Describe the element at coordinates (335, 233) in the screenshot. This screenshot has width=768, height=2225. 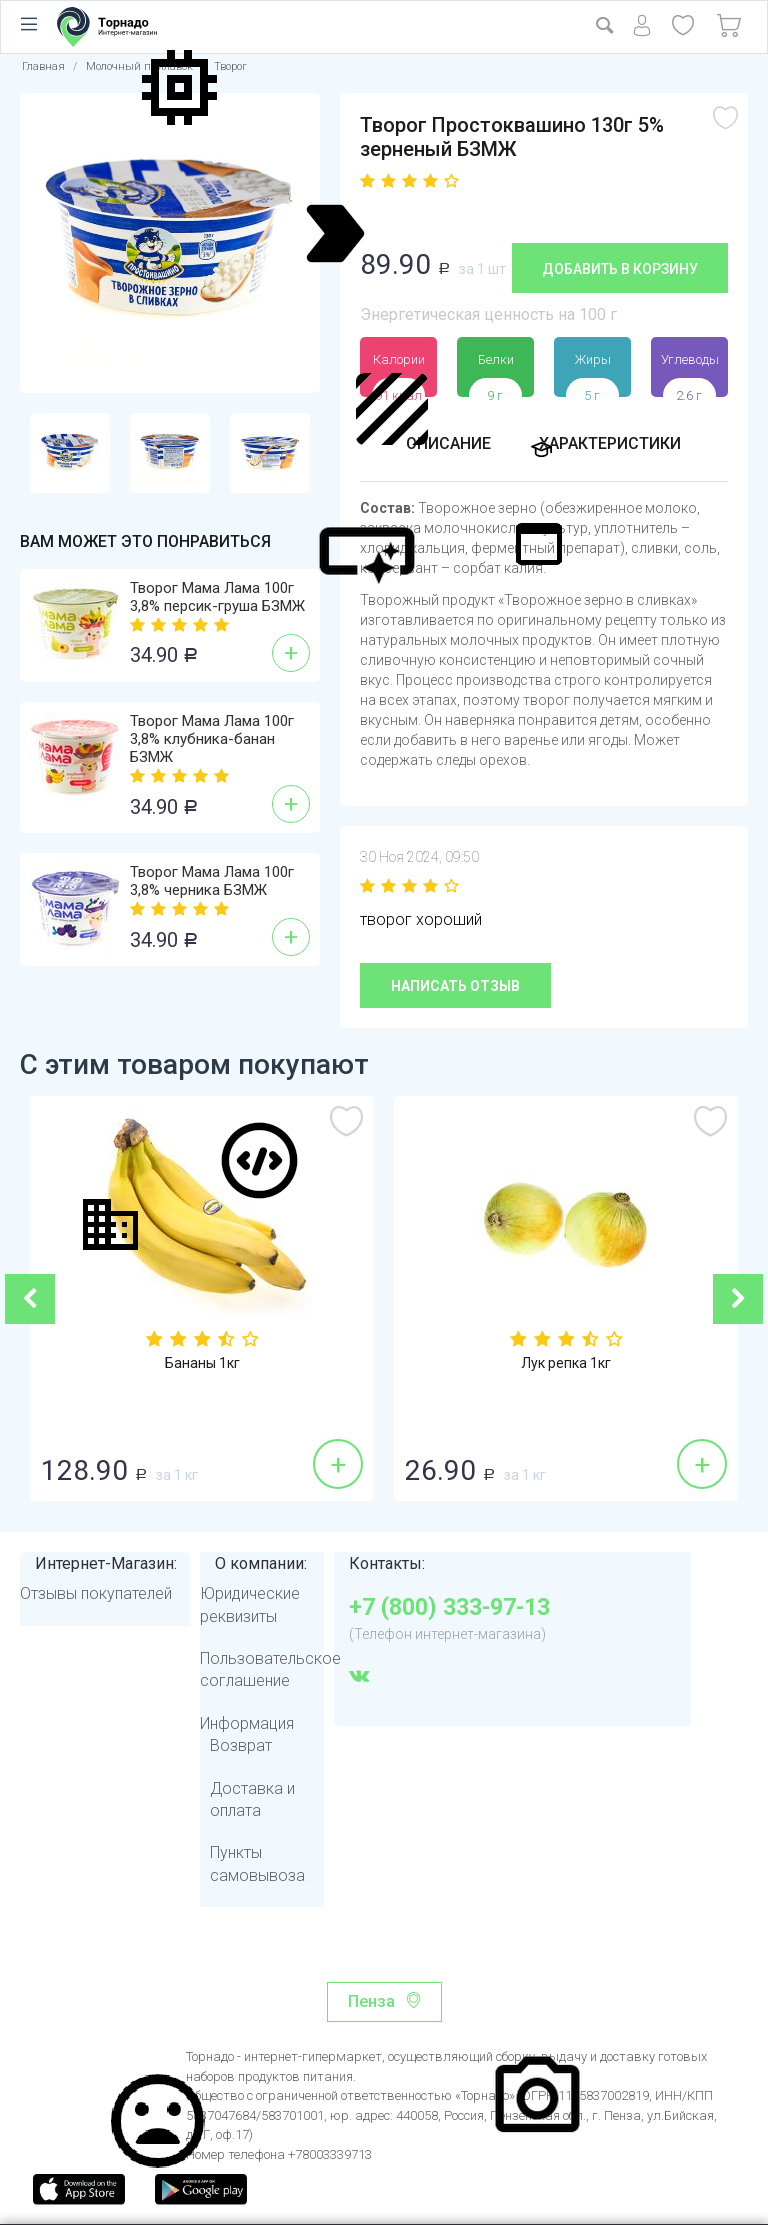
I see `navigate to the next item or step` at that location.